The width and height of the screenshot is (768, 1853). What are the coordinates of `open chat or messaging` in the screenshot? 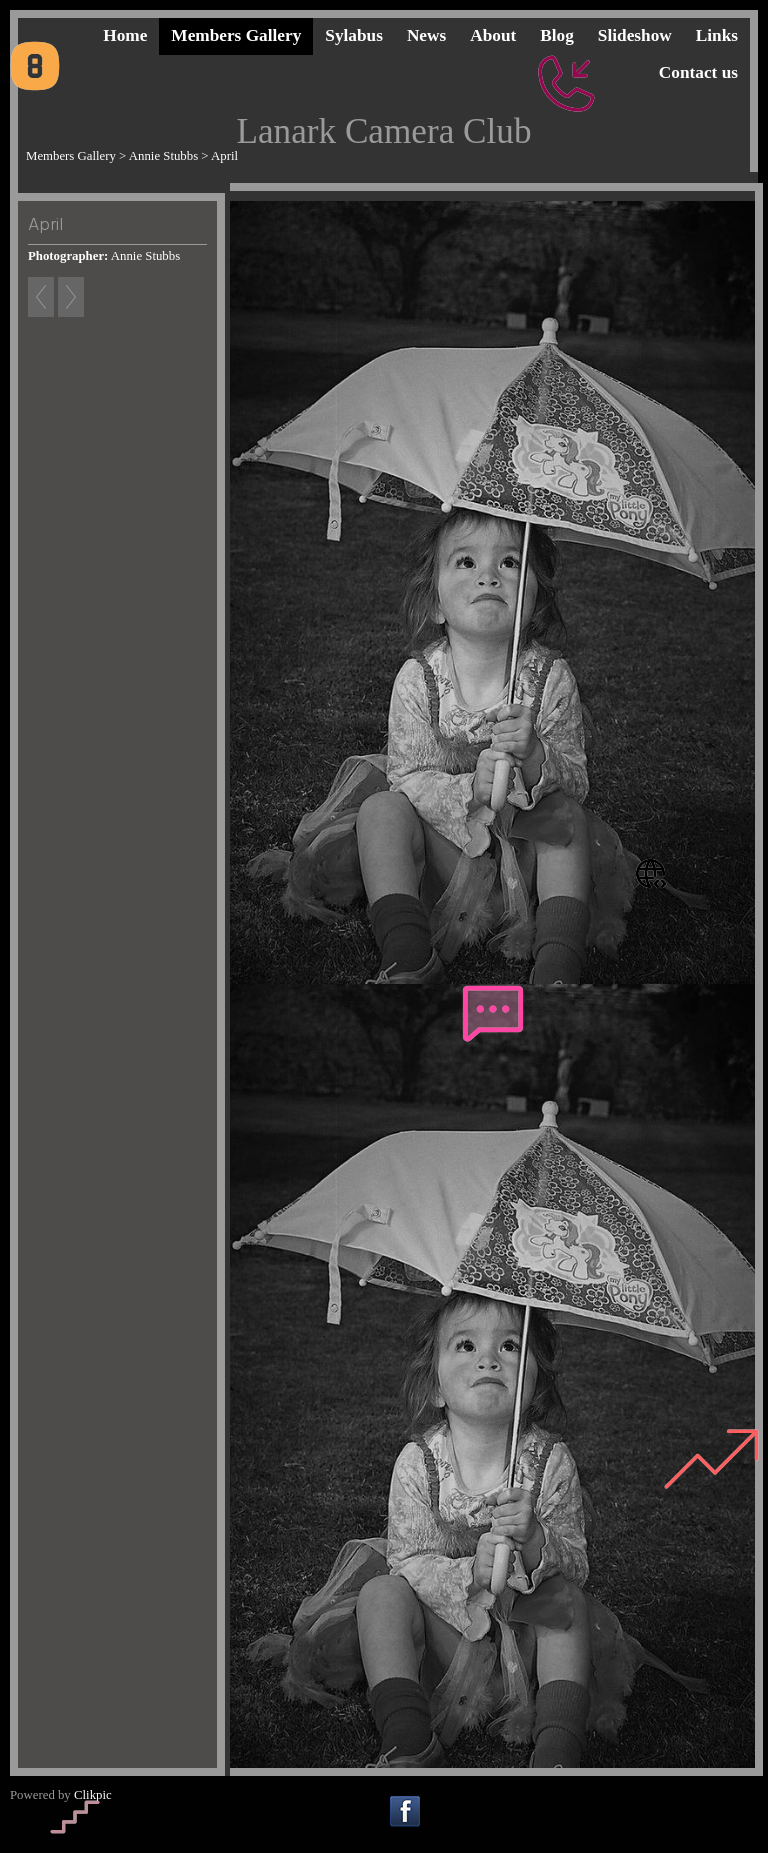 It's located at (493, 1009).